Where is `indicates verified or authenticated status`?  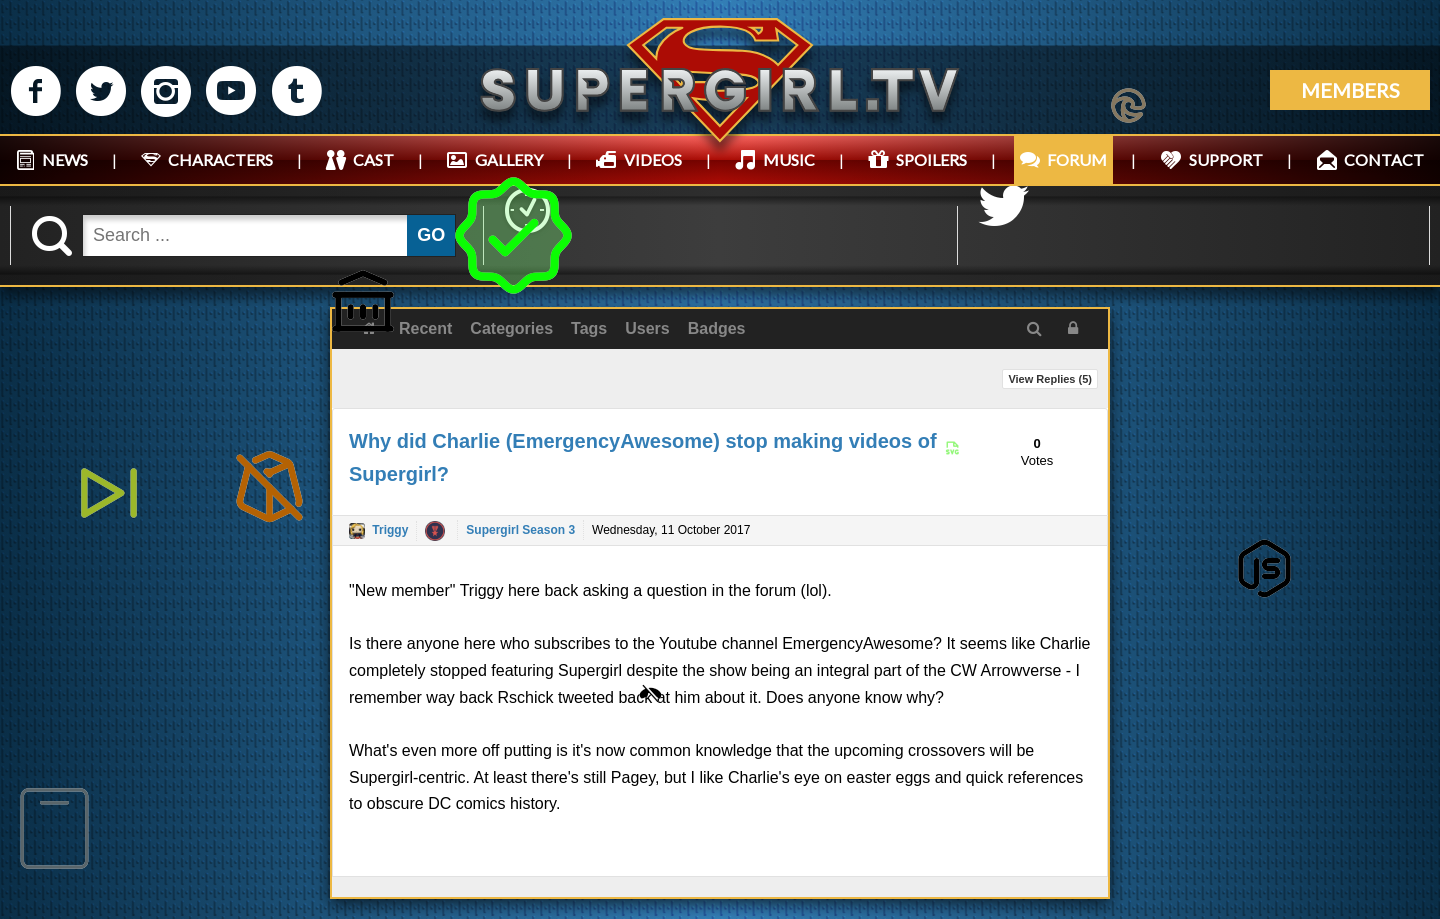 indicates verified or authenticated status is located at coordinates (513, 235).